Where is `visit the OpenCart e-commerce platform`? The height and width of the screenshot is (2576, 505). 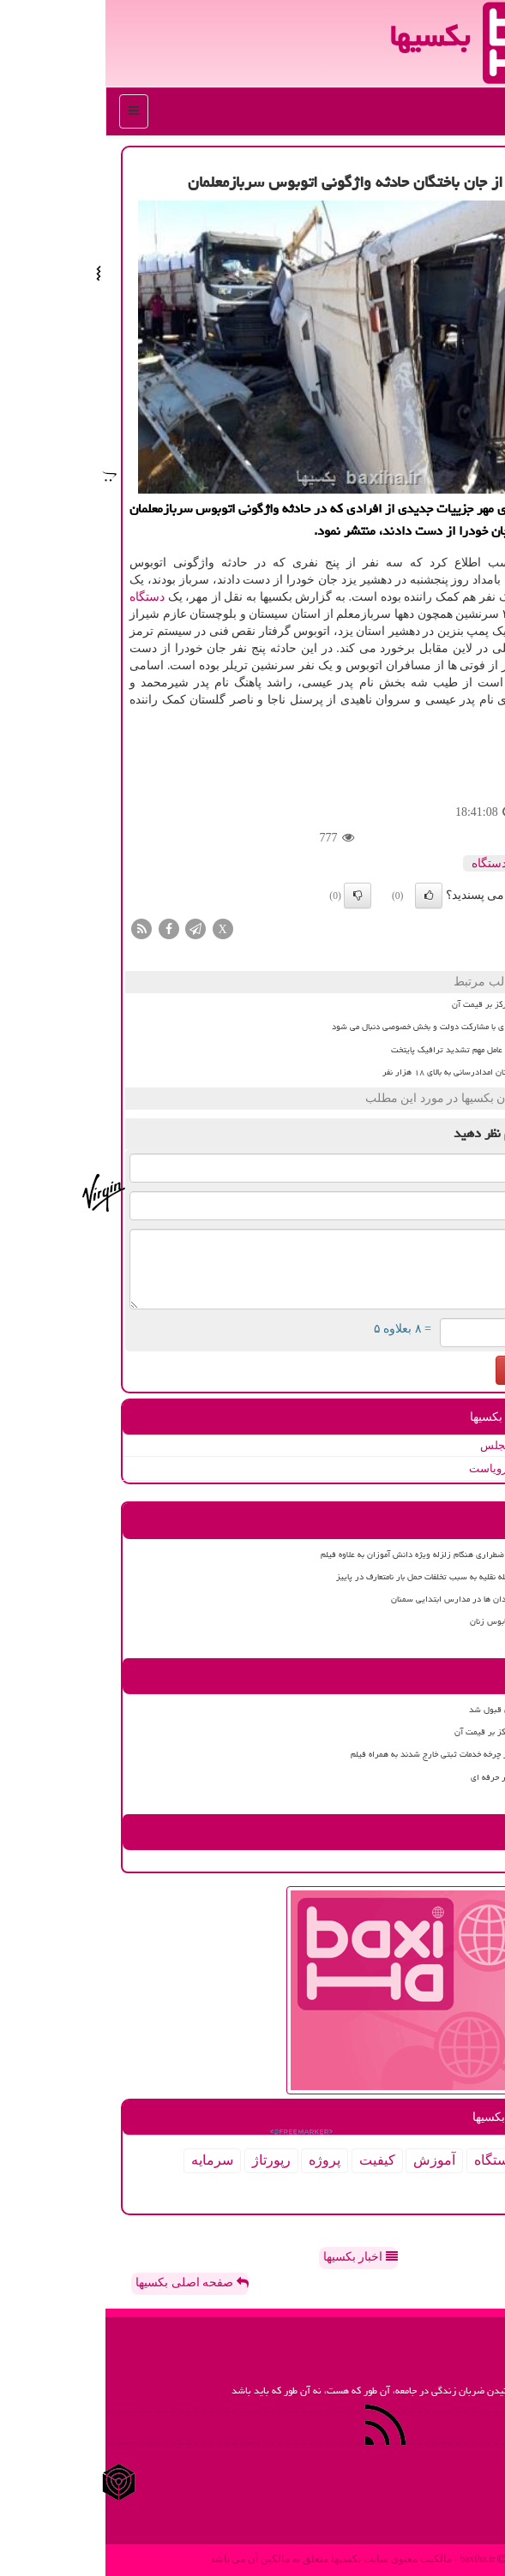
visit the OpenCart e-commerce platform is located at coordinates (109, 476).